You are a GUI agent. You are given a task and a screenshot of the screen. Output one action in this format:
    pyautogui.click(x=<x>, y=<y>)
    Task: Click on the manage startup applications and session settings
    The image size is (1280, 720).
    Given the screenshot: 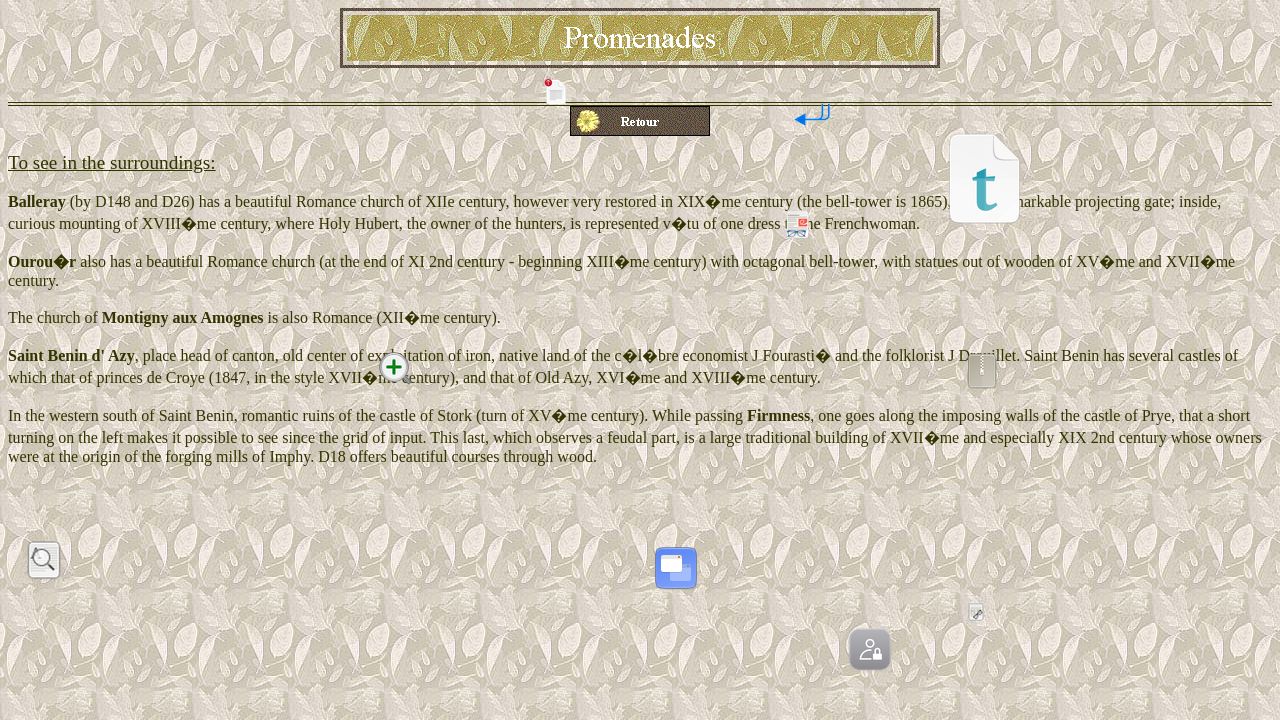 What is the action you would take?
    pyautogui.click(x=676, y=568)
    